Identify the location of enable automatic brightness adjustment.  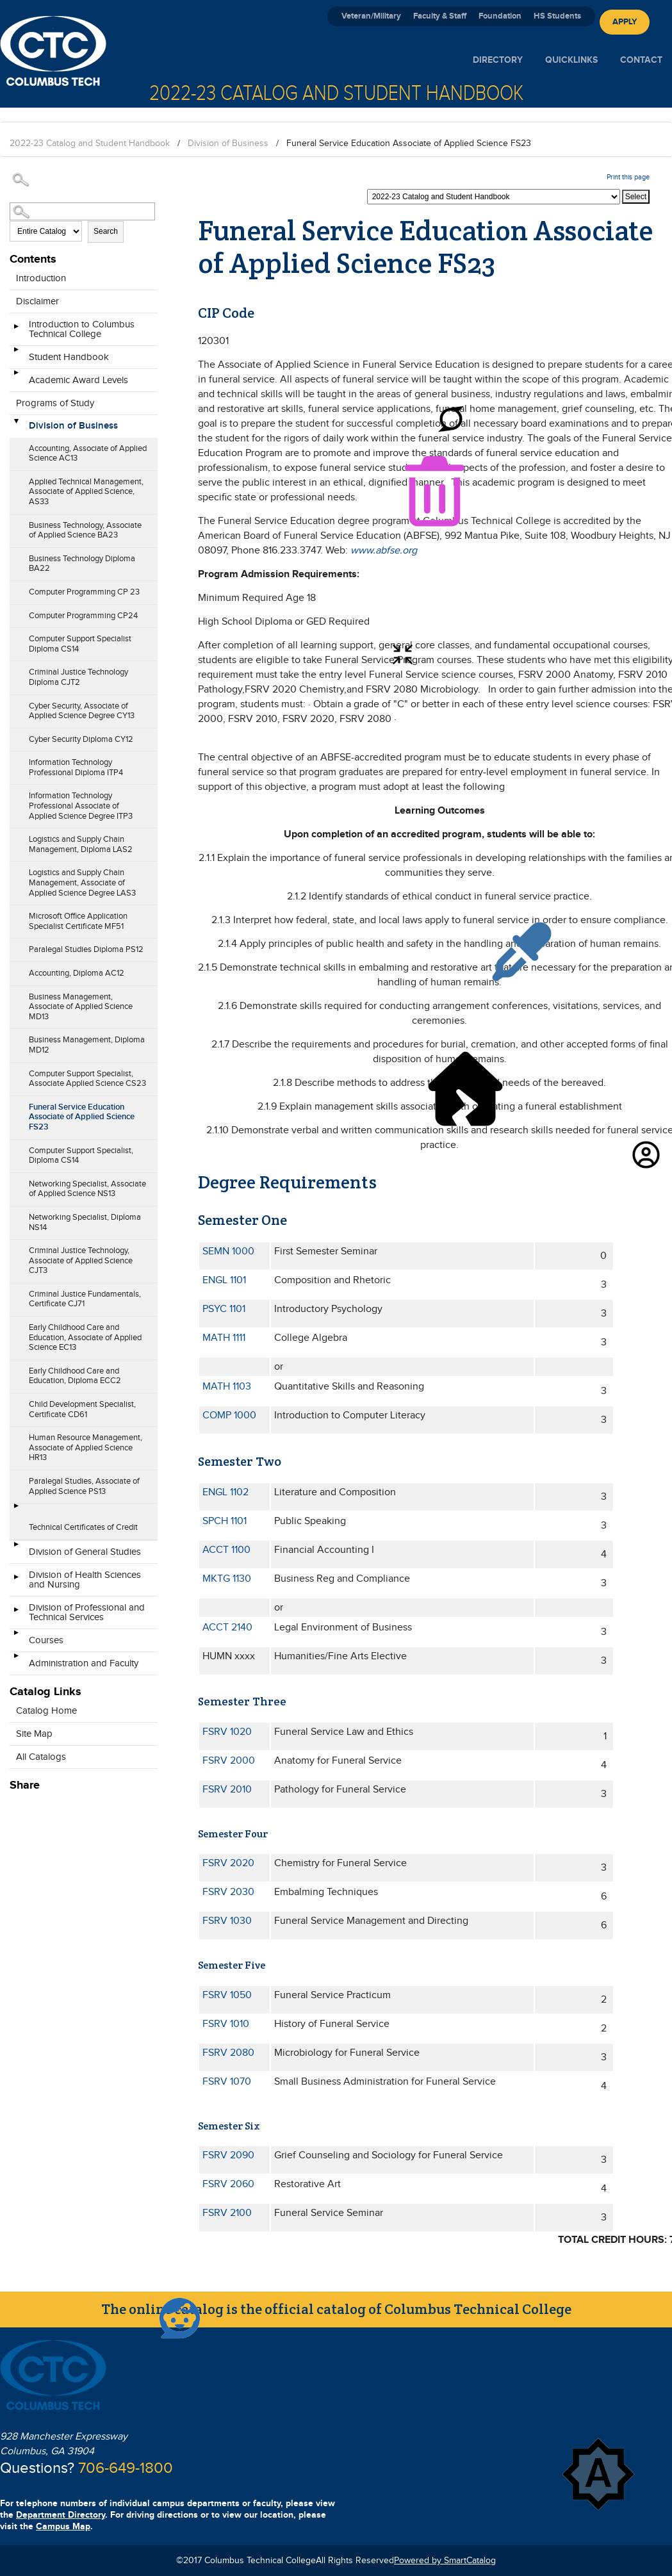
(598, 2474).